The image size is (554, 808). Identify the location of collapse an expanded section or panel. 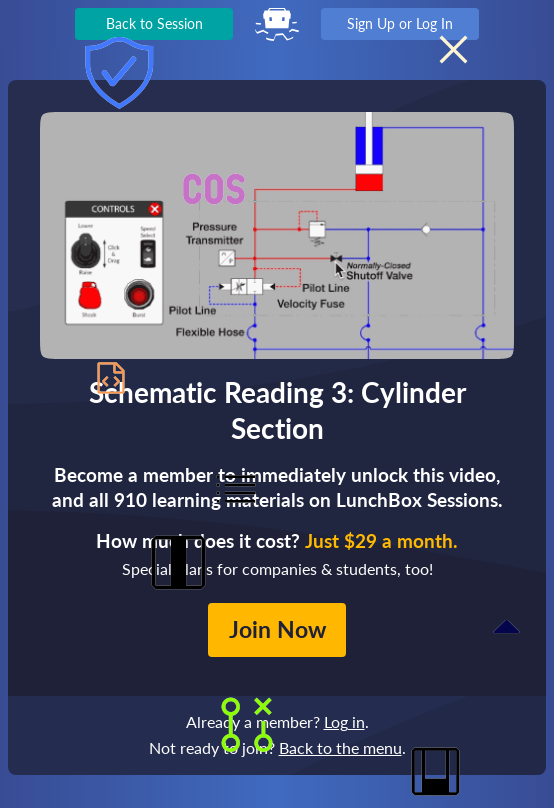
(506, 626).